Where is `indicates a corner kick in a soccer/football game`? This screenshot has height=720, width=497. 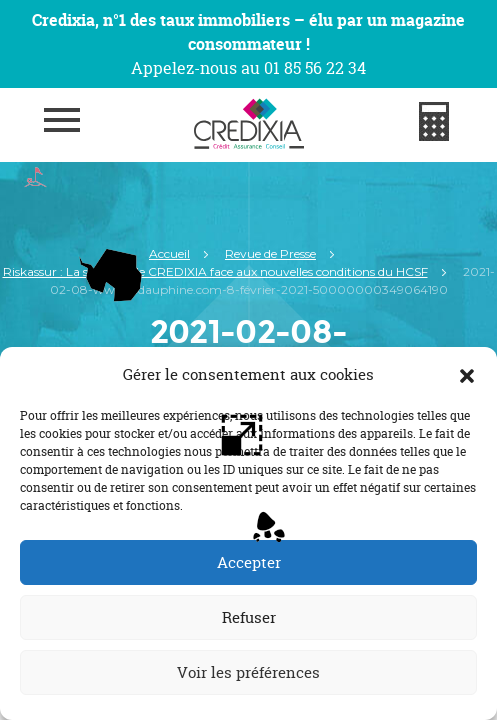 indicates a corner kick in a soccer/football game is located at coordinates (35, 177).